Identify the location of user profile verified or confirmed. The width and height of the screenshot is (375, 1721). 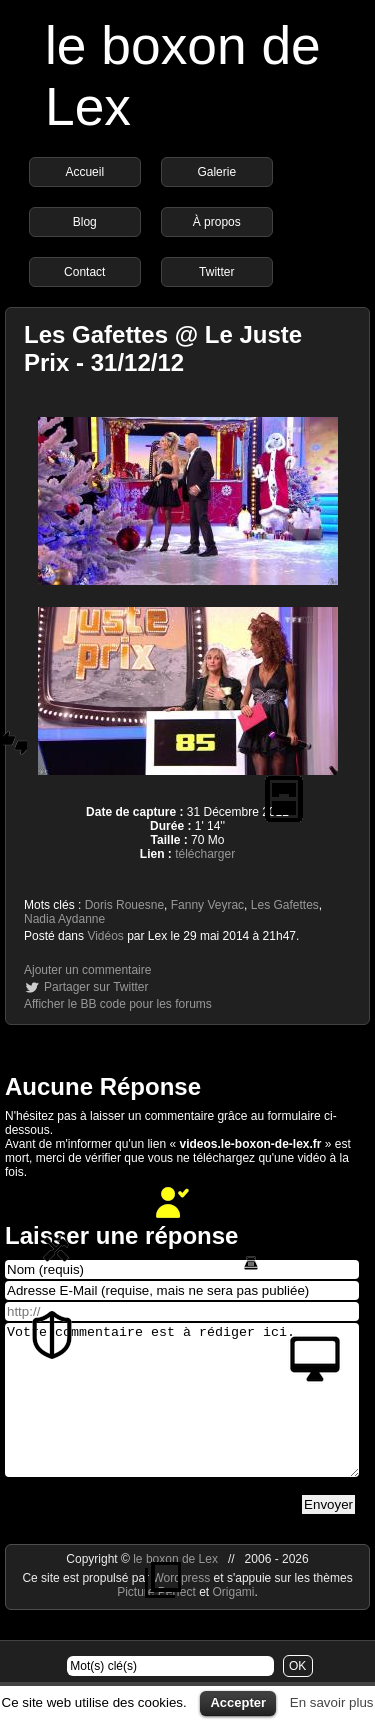
(171, 1202).